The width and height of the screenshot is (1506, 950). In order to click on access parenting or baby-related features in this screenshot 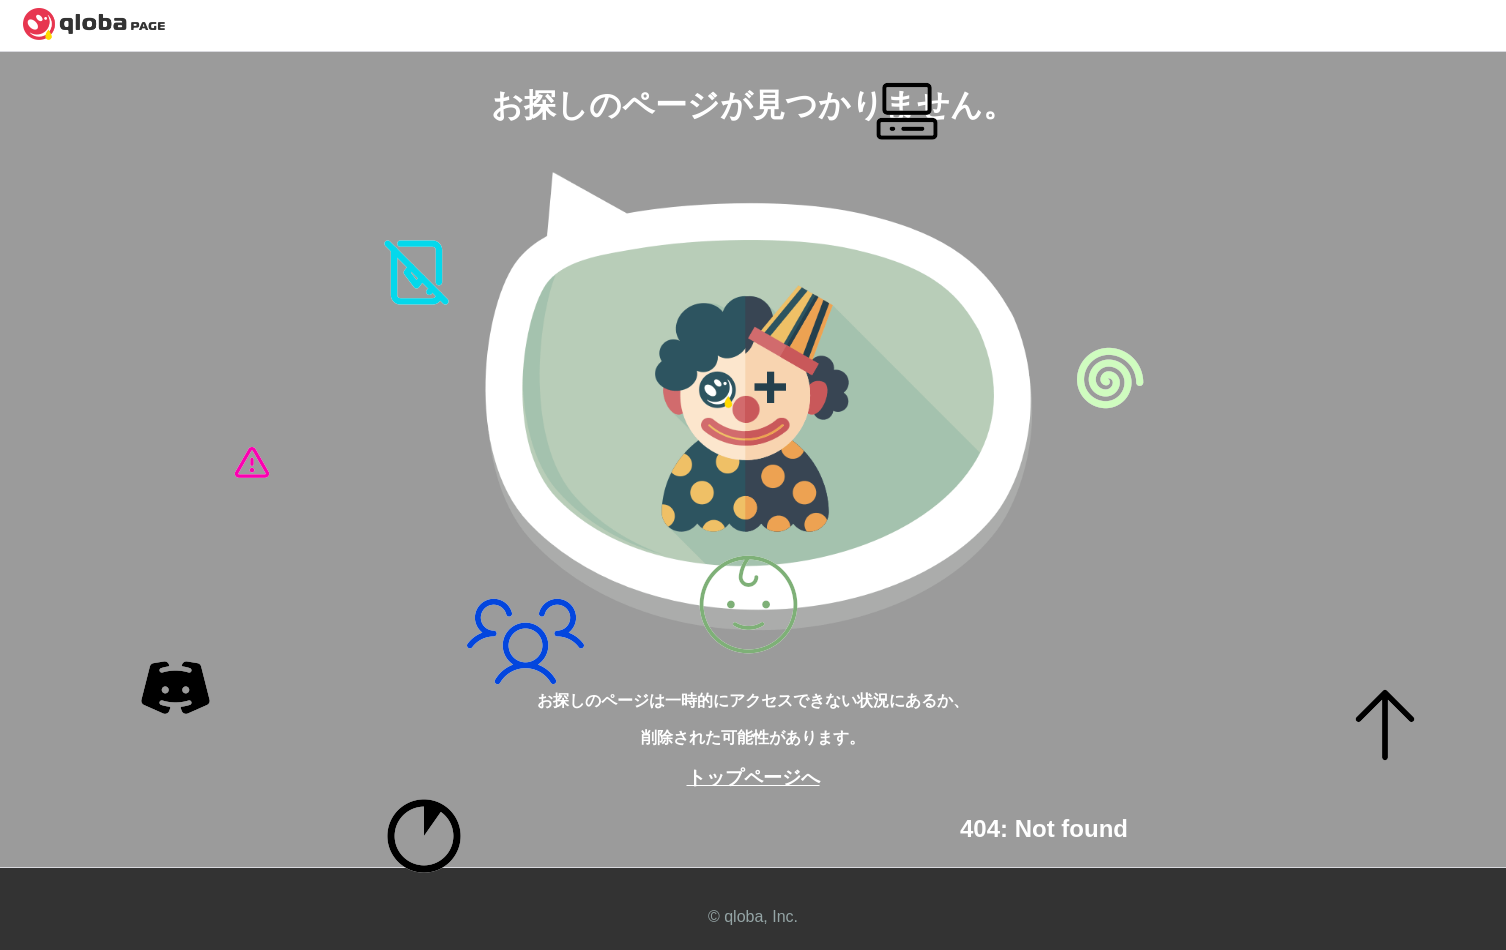, I will do `click(748, 604)`.